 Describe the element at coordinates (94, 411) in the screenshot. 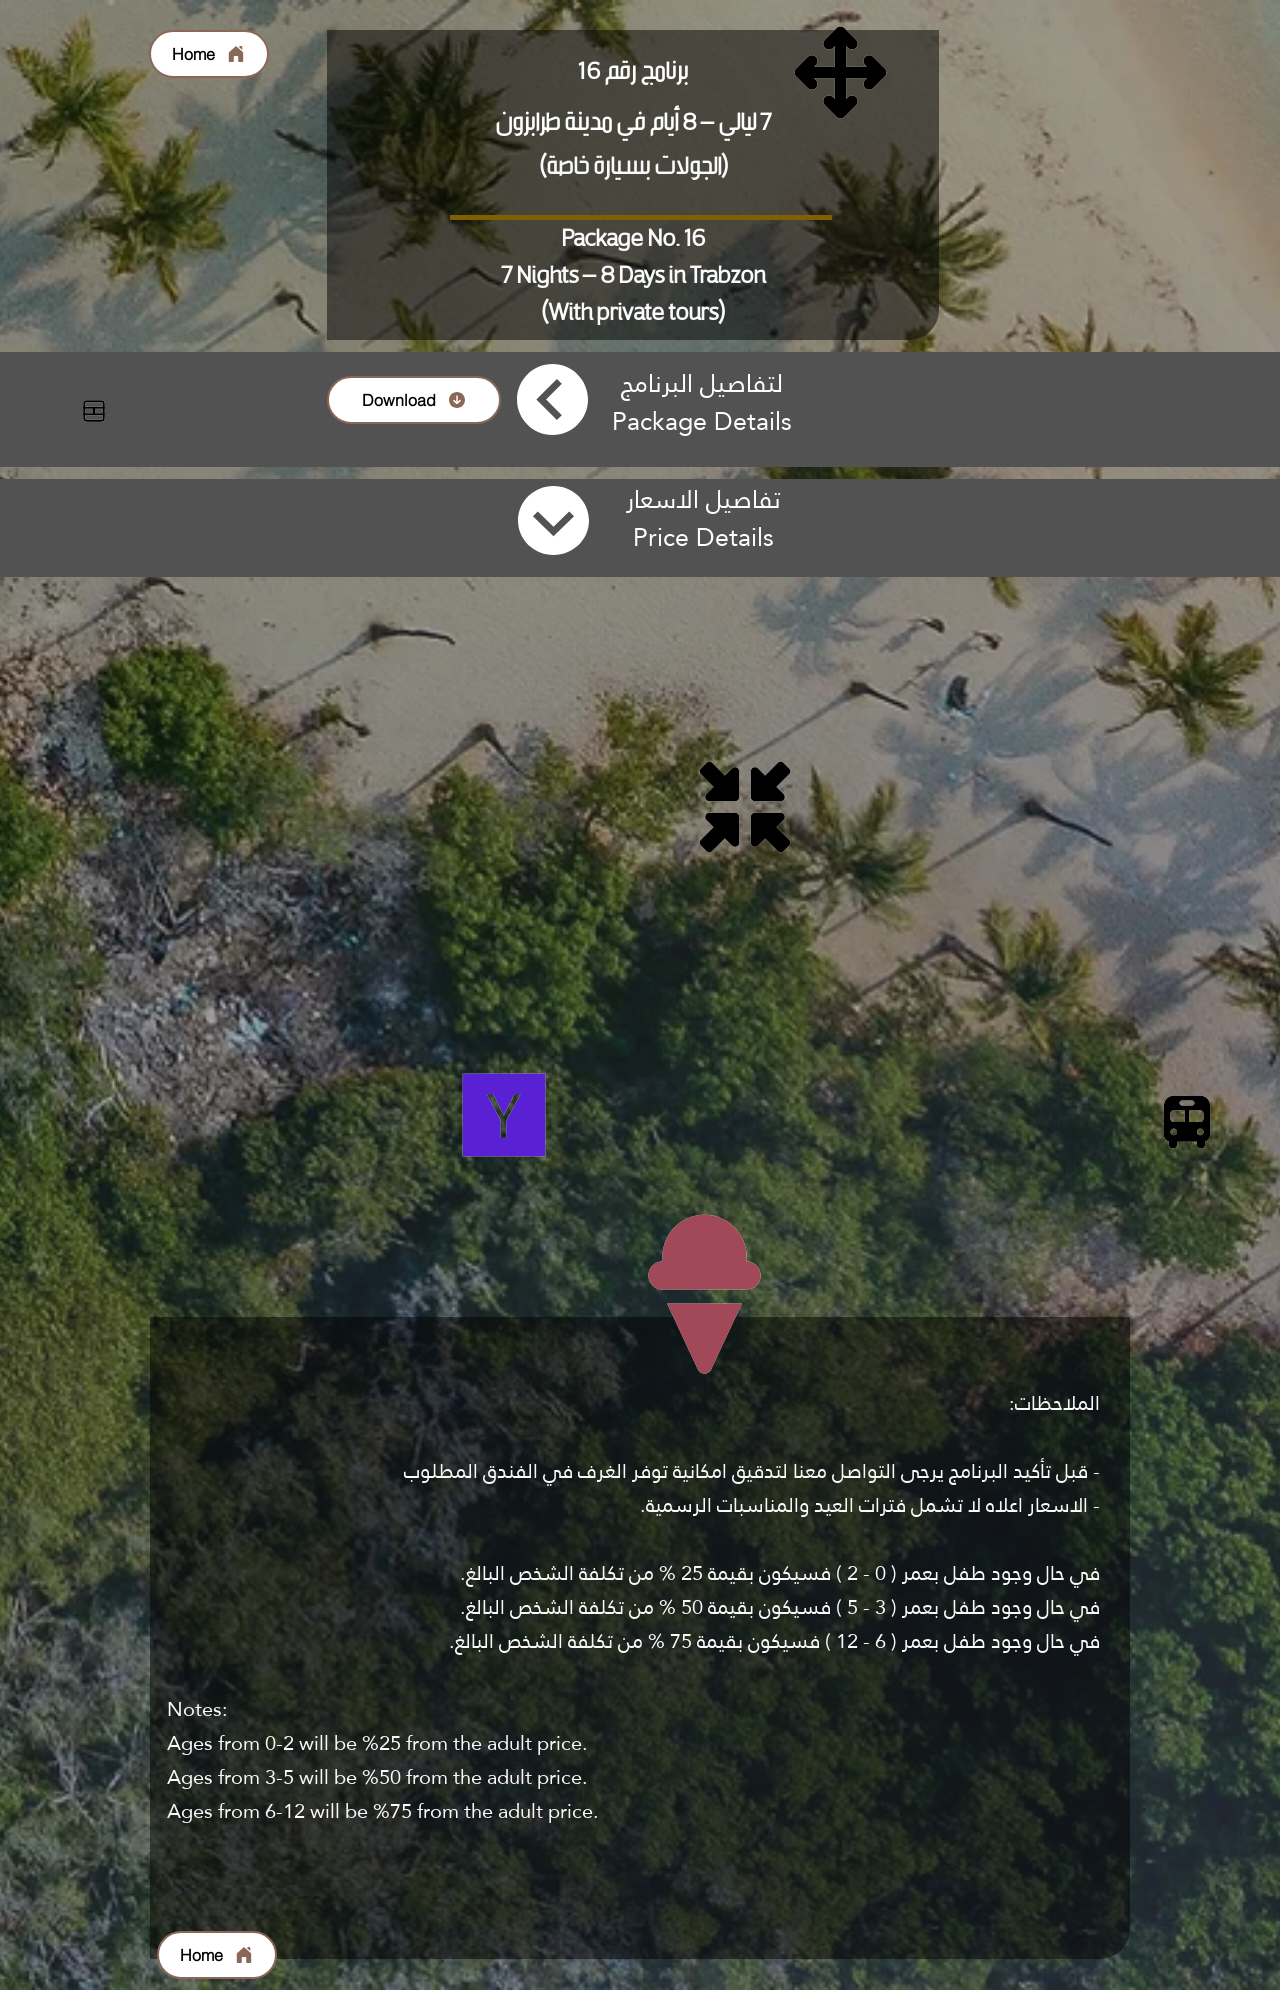

I see `split table cells` at that location.